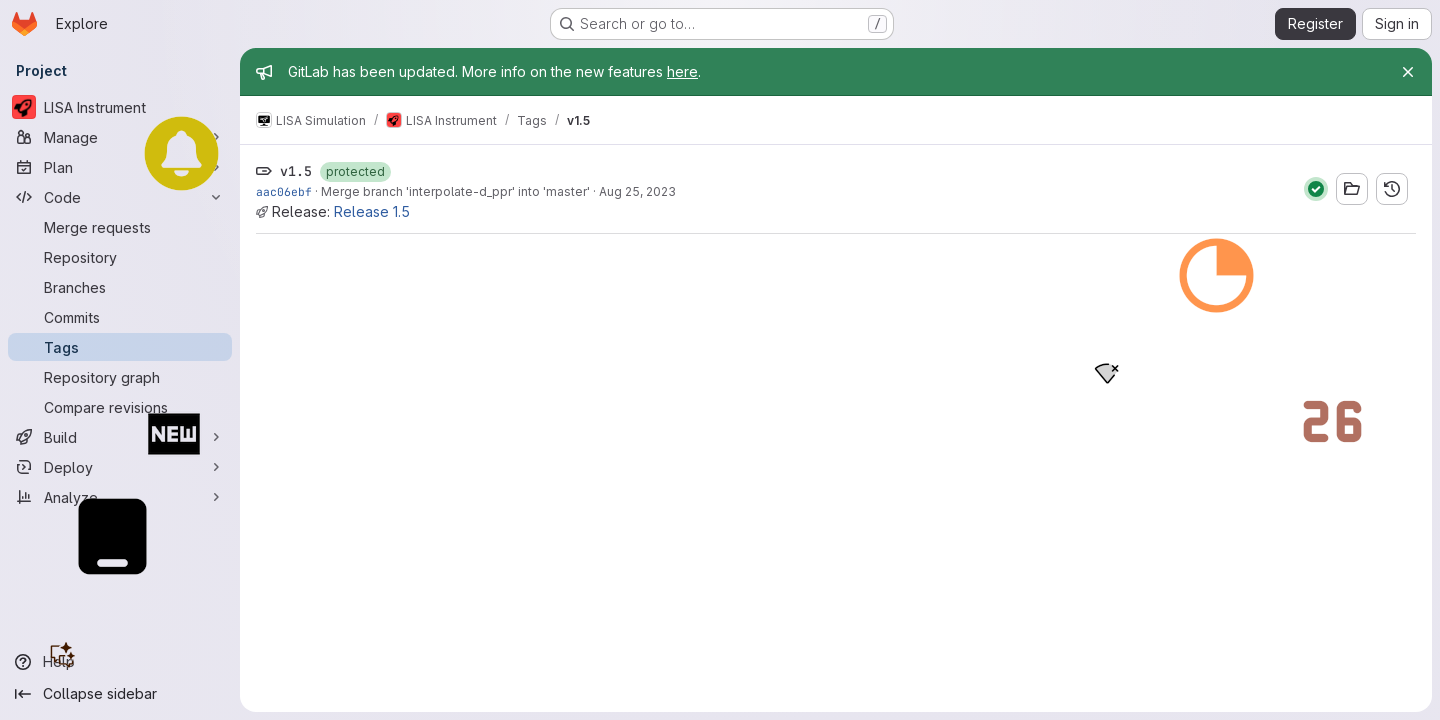  Describe the element at coordinates (181, 153) in the screenshot. I see `view notifications` at that location.